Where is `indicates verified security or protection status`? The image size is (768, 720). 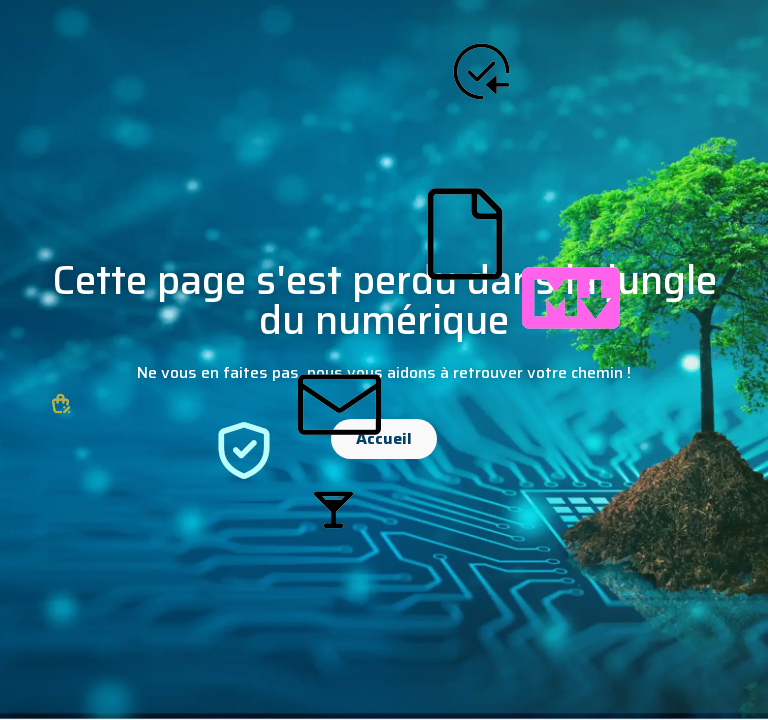
indicates verified security or protection status is located at coordinates (244, 451).